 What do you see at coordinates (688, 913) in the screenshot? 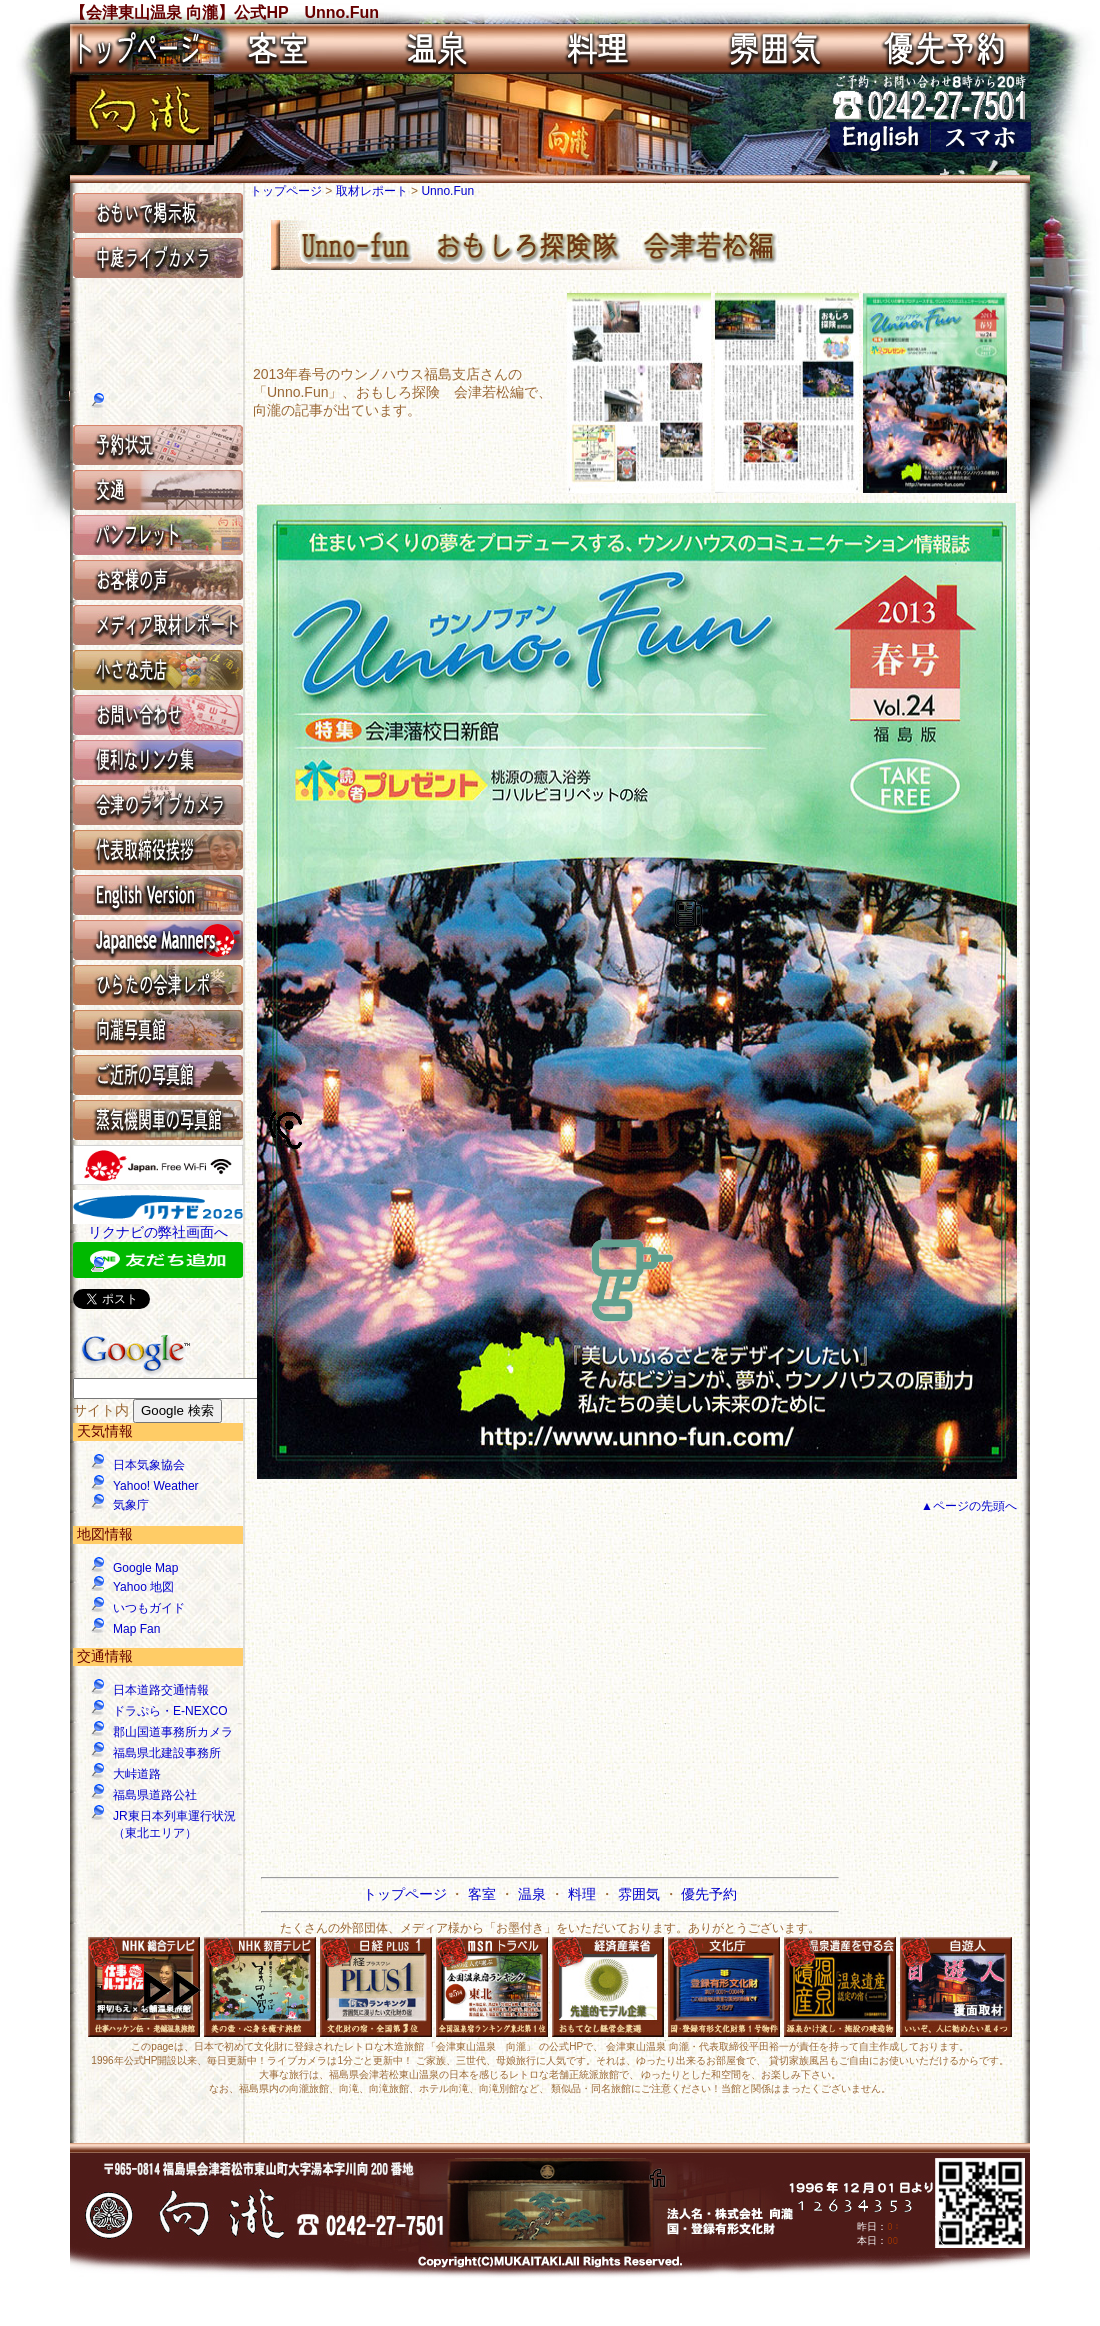
I see `view news or articles` at bounding box center [688, 913].